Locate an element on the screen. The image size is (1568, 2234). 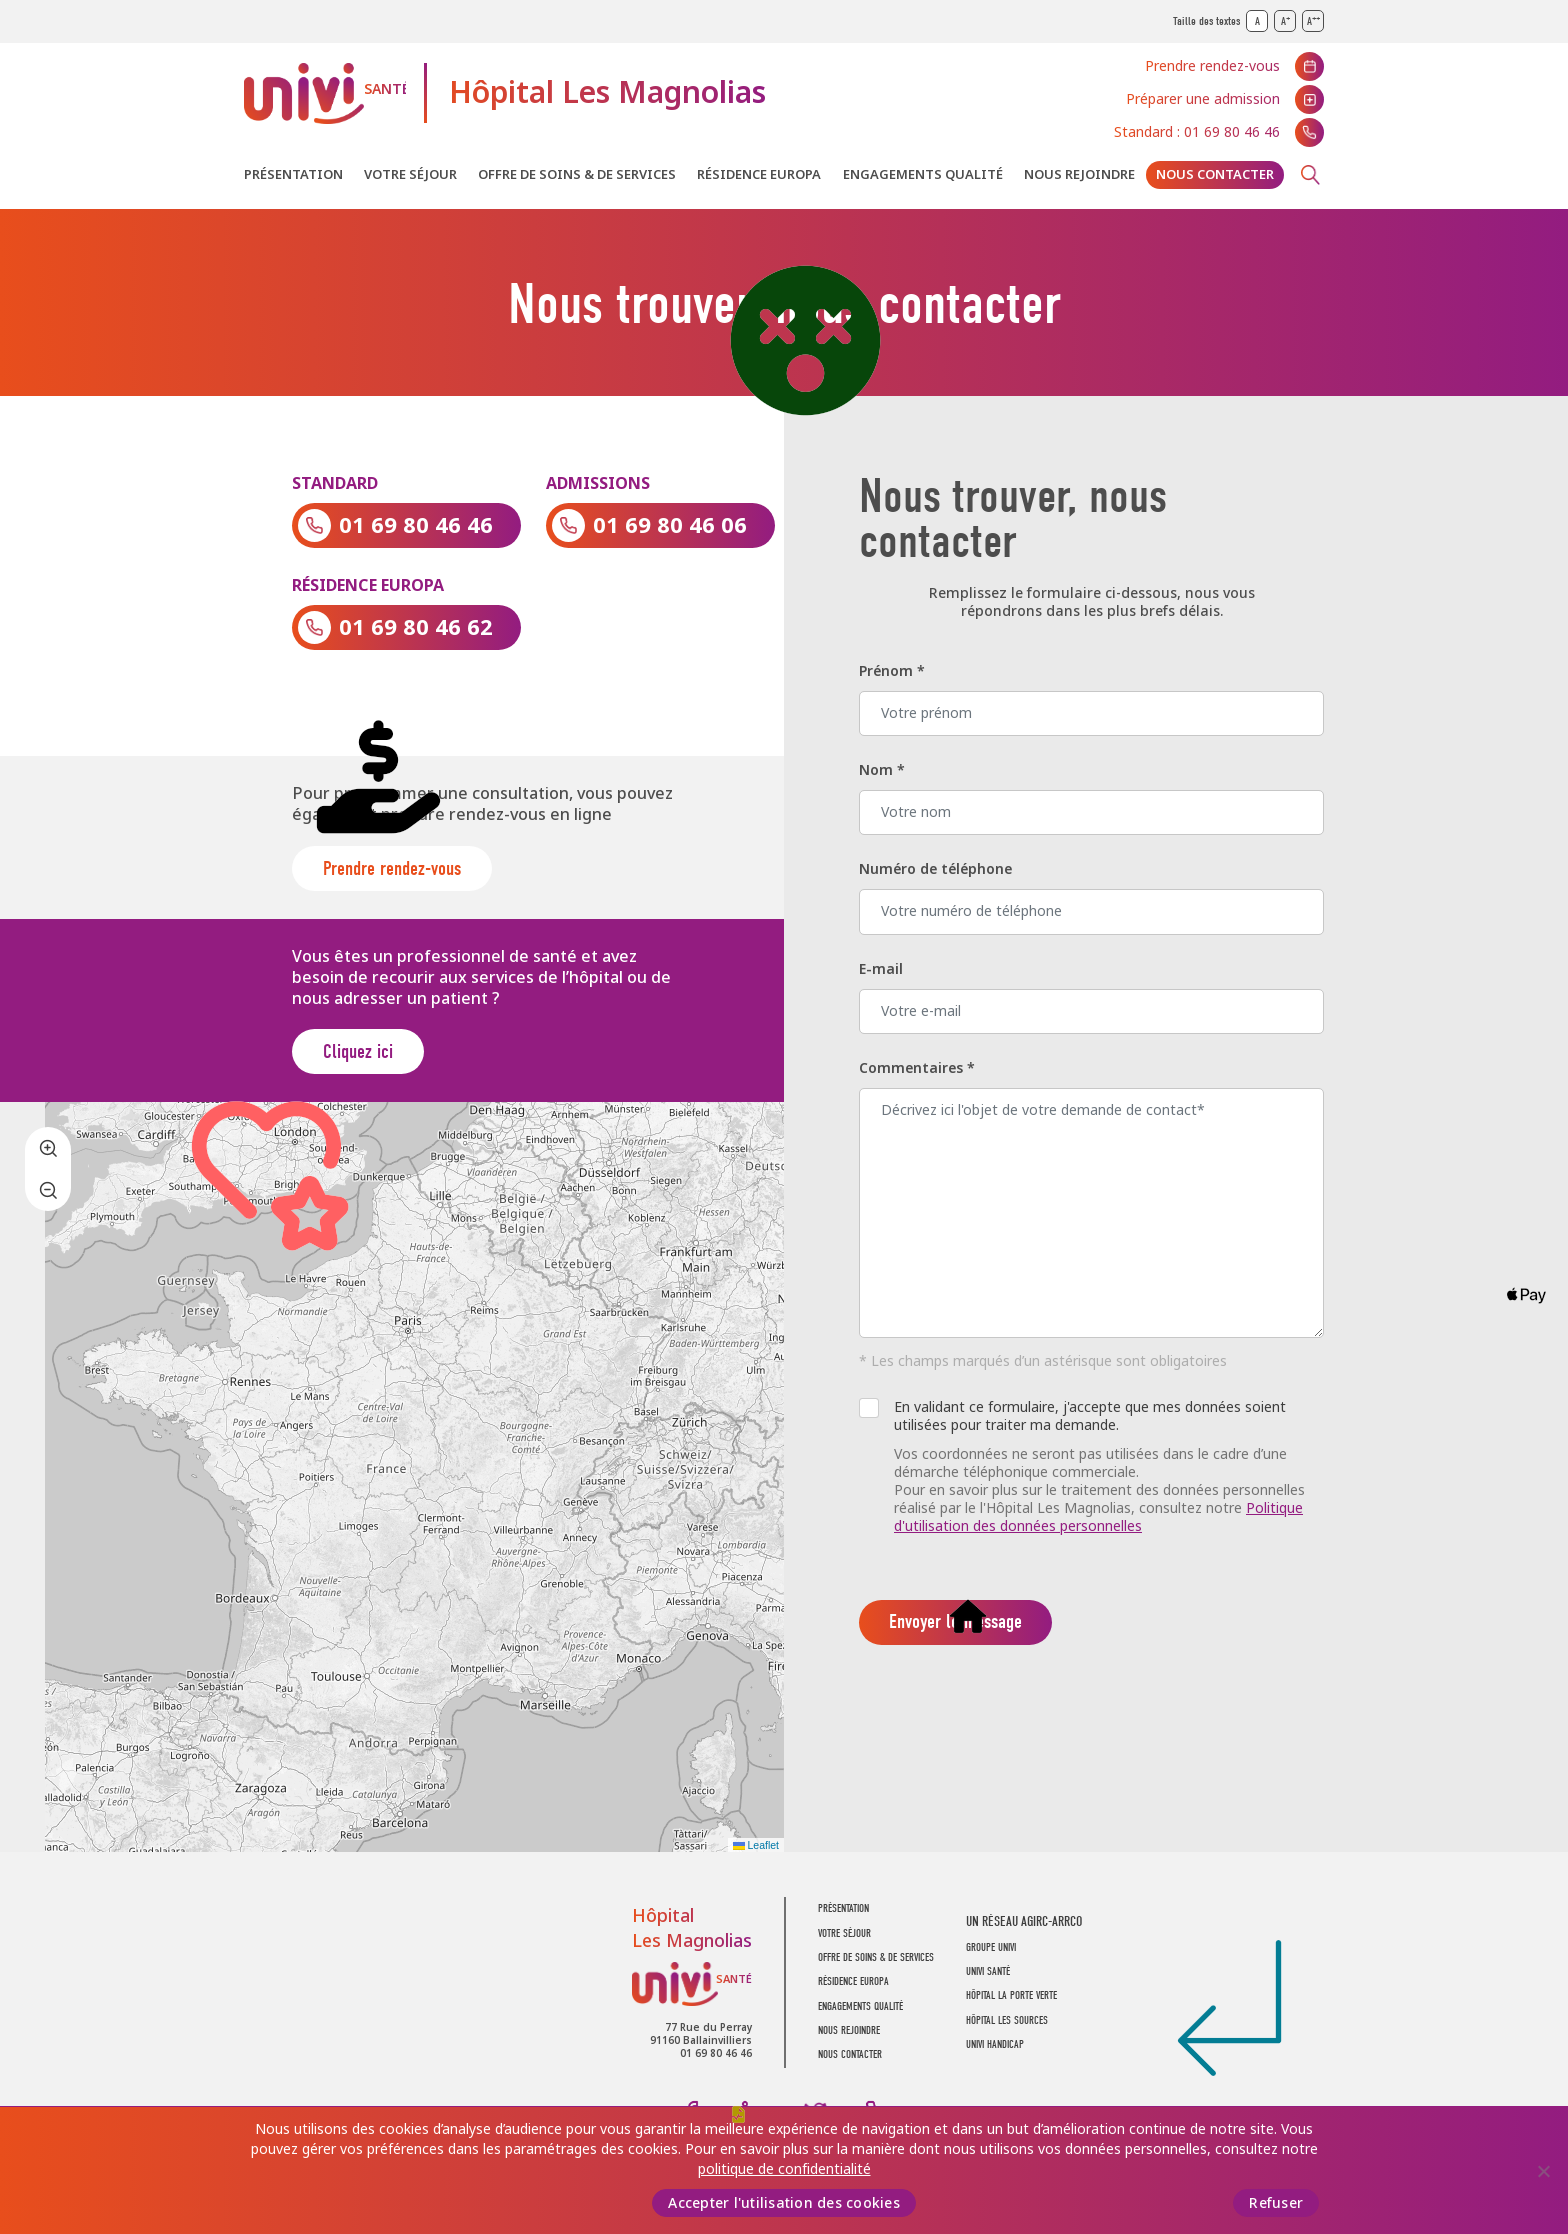
view audio or sound file is located at coordinates (738, 2114).